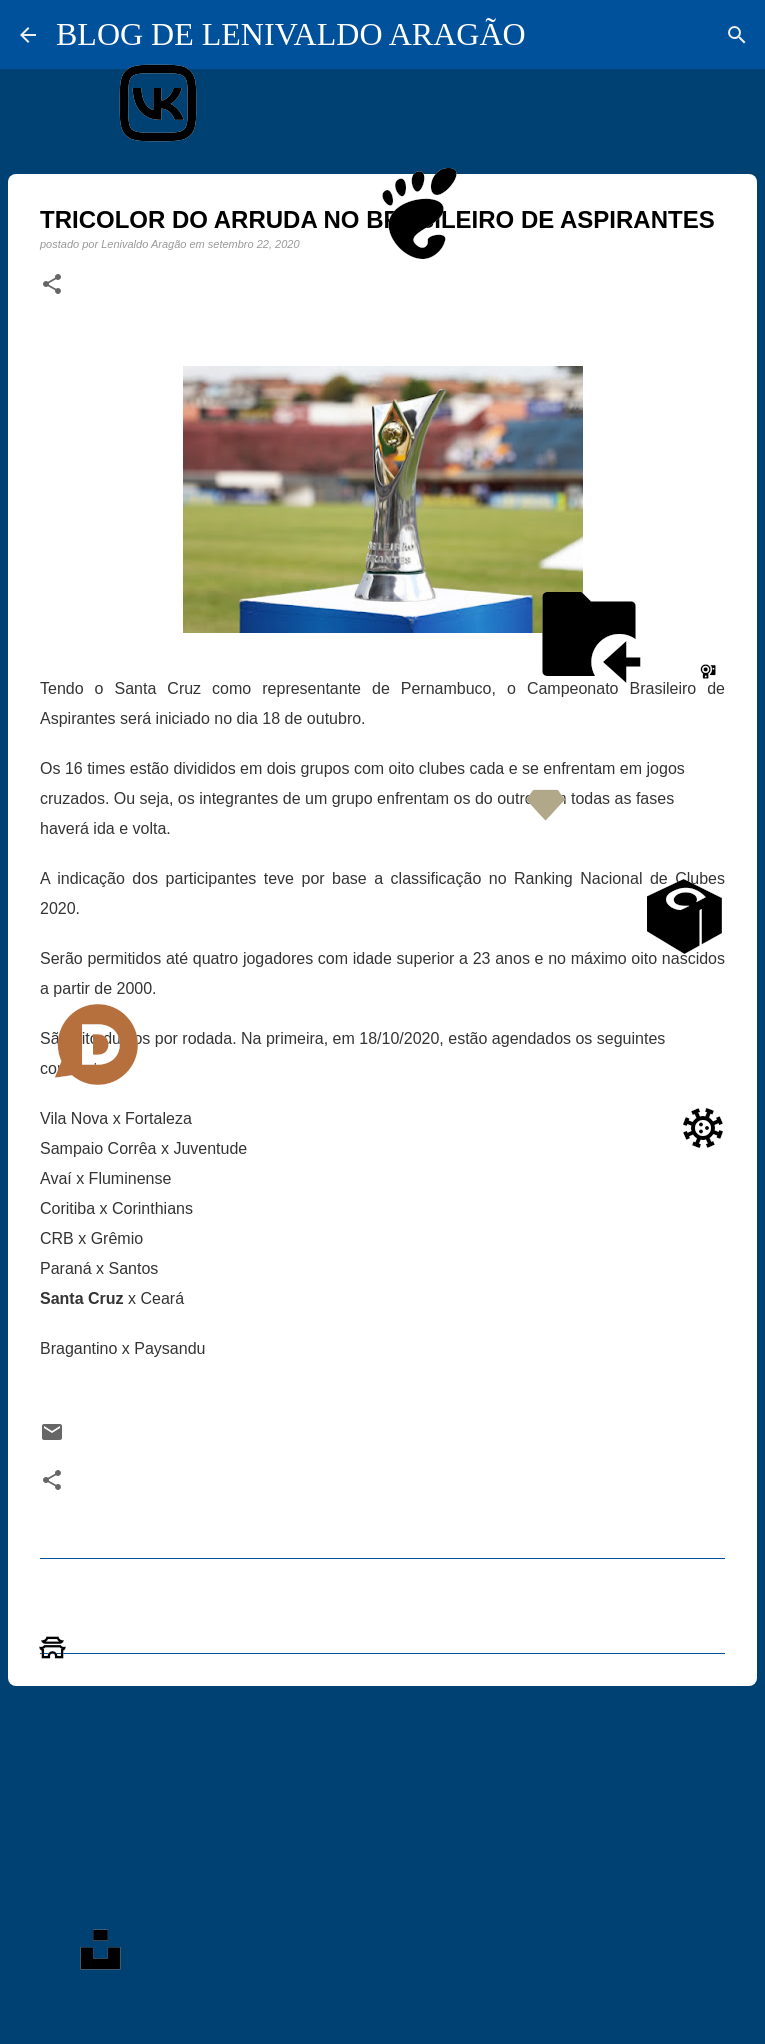 The width and height of the screenshot is (765, 2044). What do you see at coordinates (158, 103) in the screenshot?
I see `open VKontakte app` at bounding box center [158, 103].